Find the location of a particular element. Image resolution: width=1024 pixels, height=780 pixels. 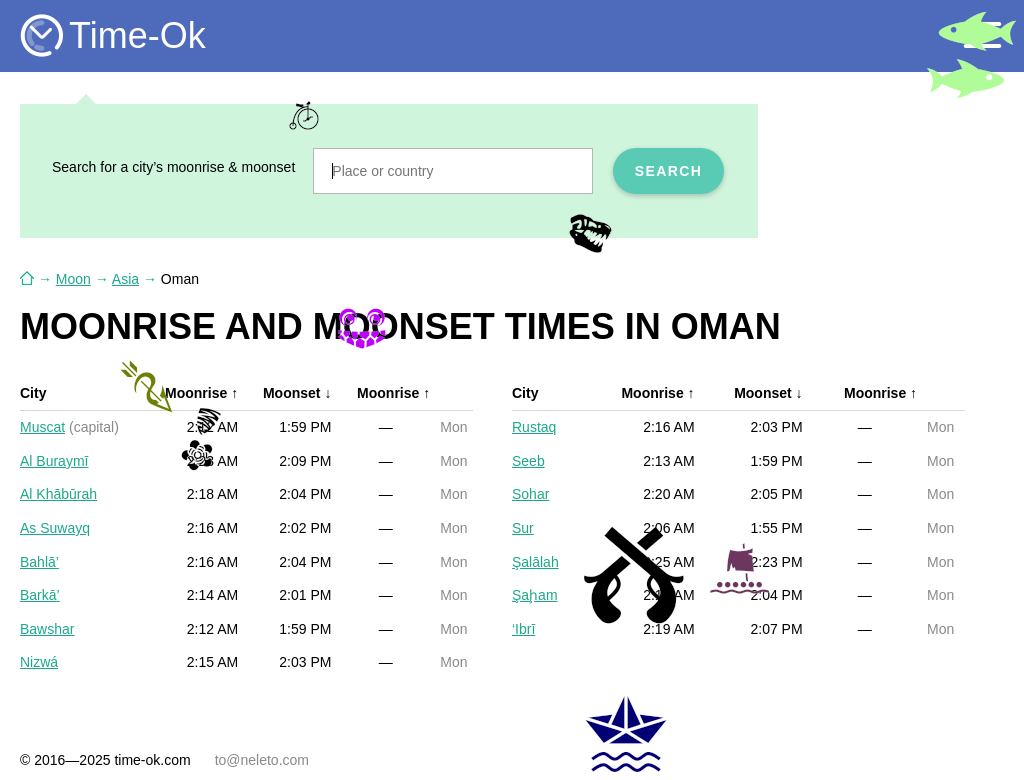

vintage or classic cycling mode is located at coordinates (304, 115).